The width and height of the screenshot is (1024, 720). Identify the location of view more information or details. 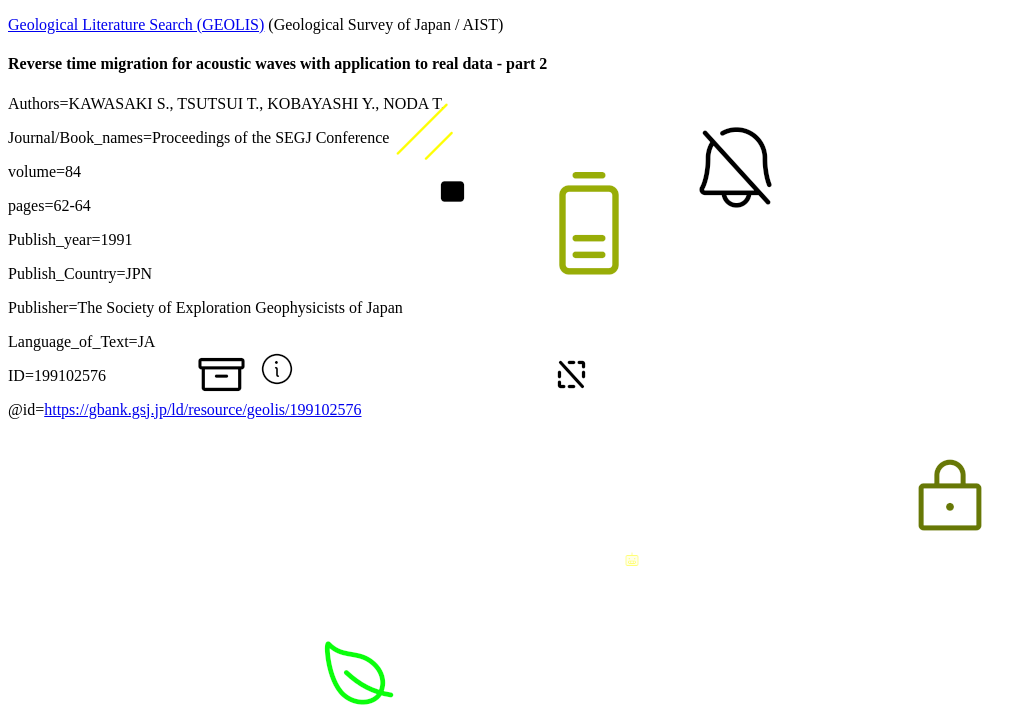
(277, 369).